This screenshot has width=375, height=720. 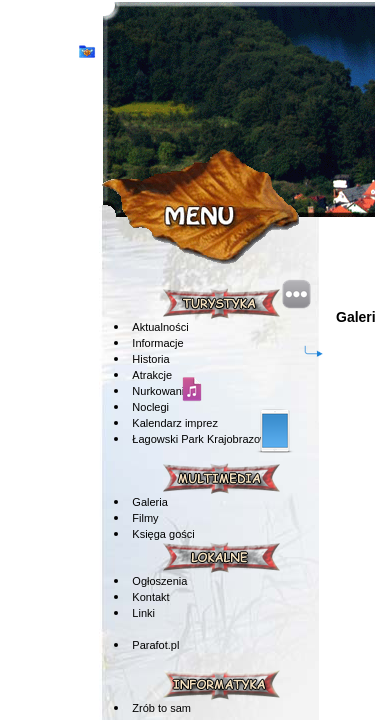 I want to click on view connected iPad Mini device, so click(x=275, y=427).